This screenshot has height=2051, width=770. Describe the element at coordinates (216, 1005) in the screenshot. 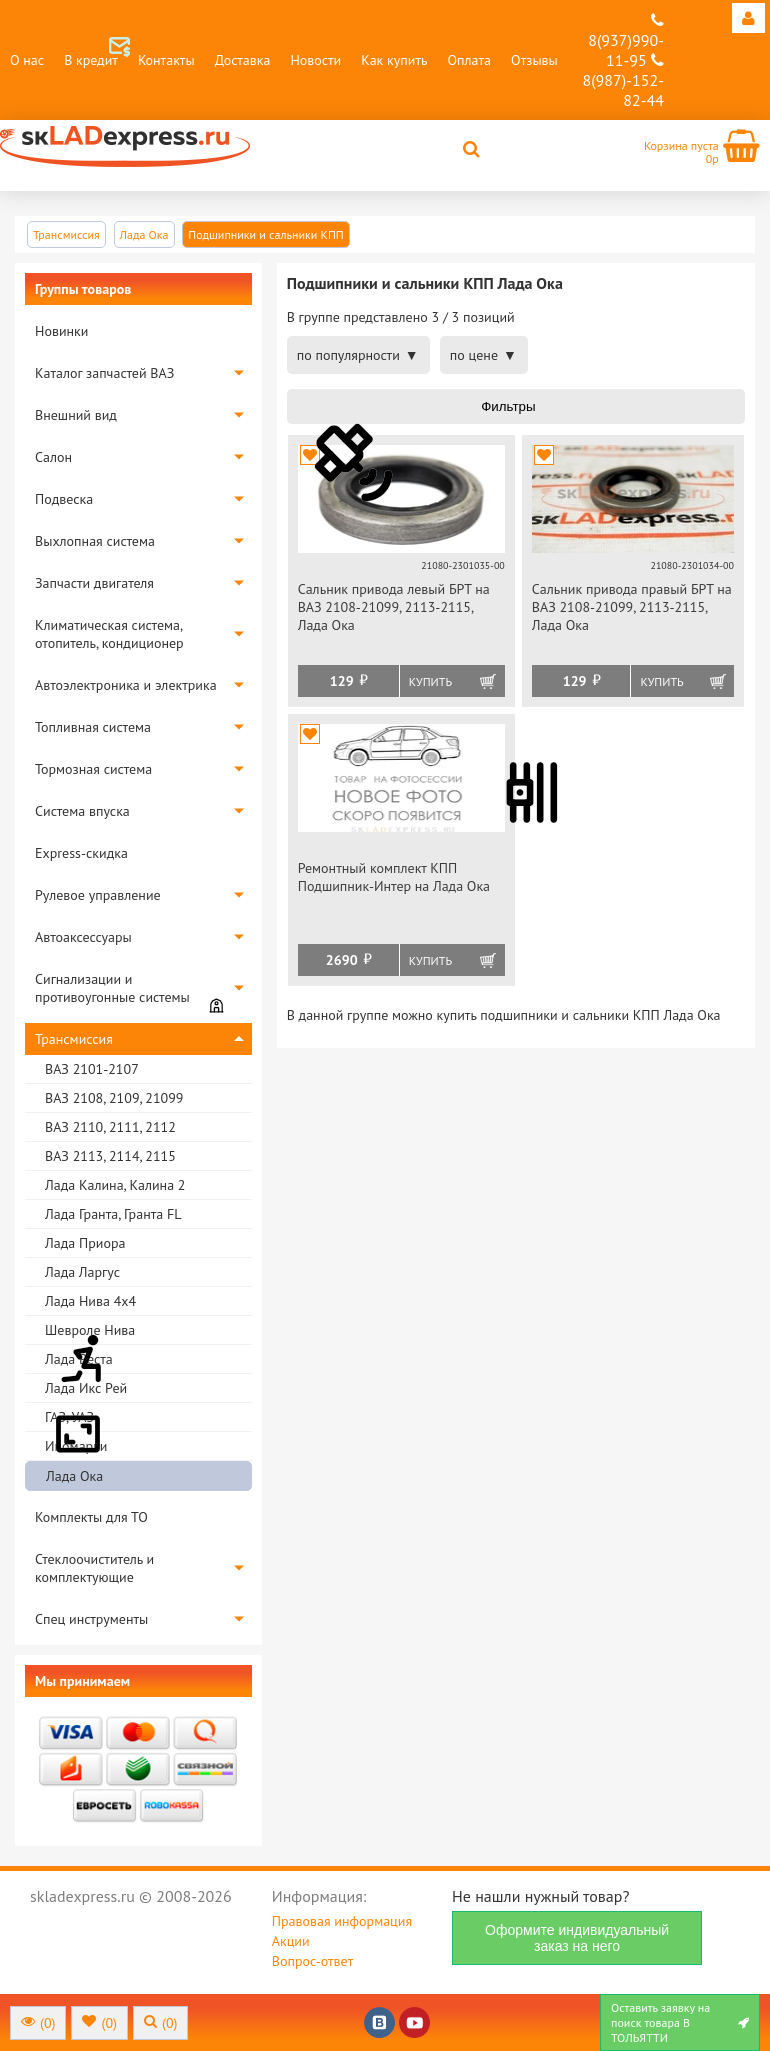

I see `view cottage or cabin rental listings` at that location.